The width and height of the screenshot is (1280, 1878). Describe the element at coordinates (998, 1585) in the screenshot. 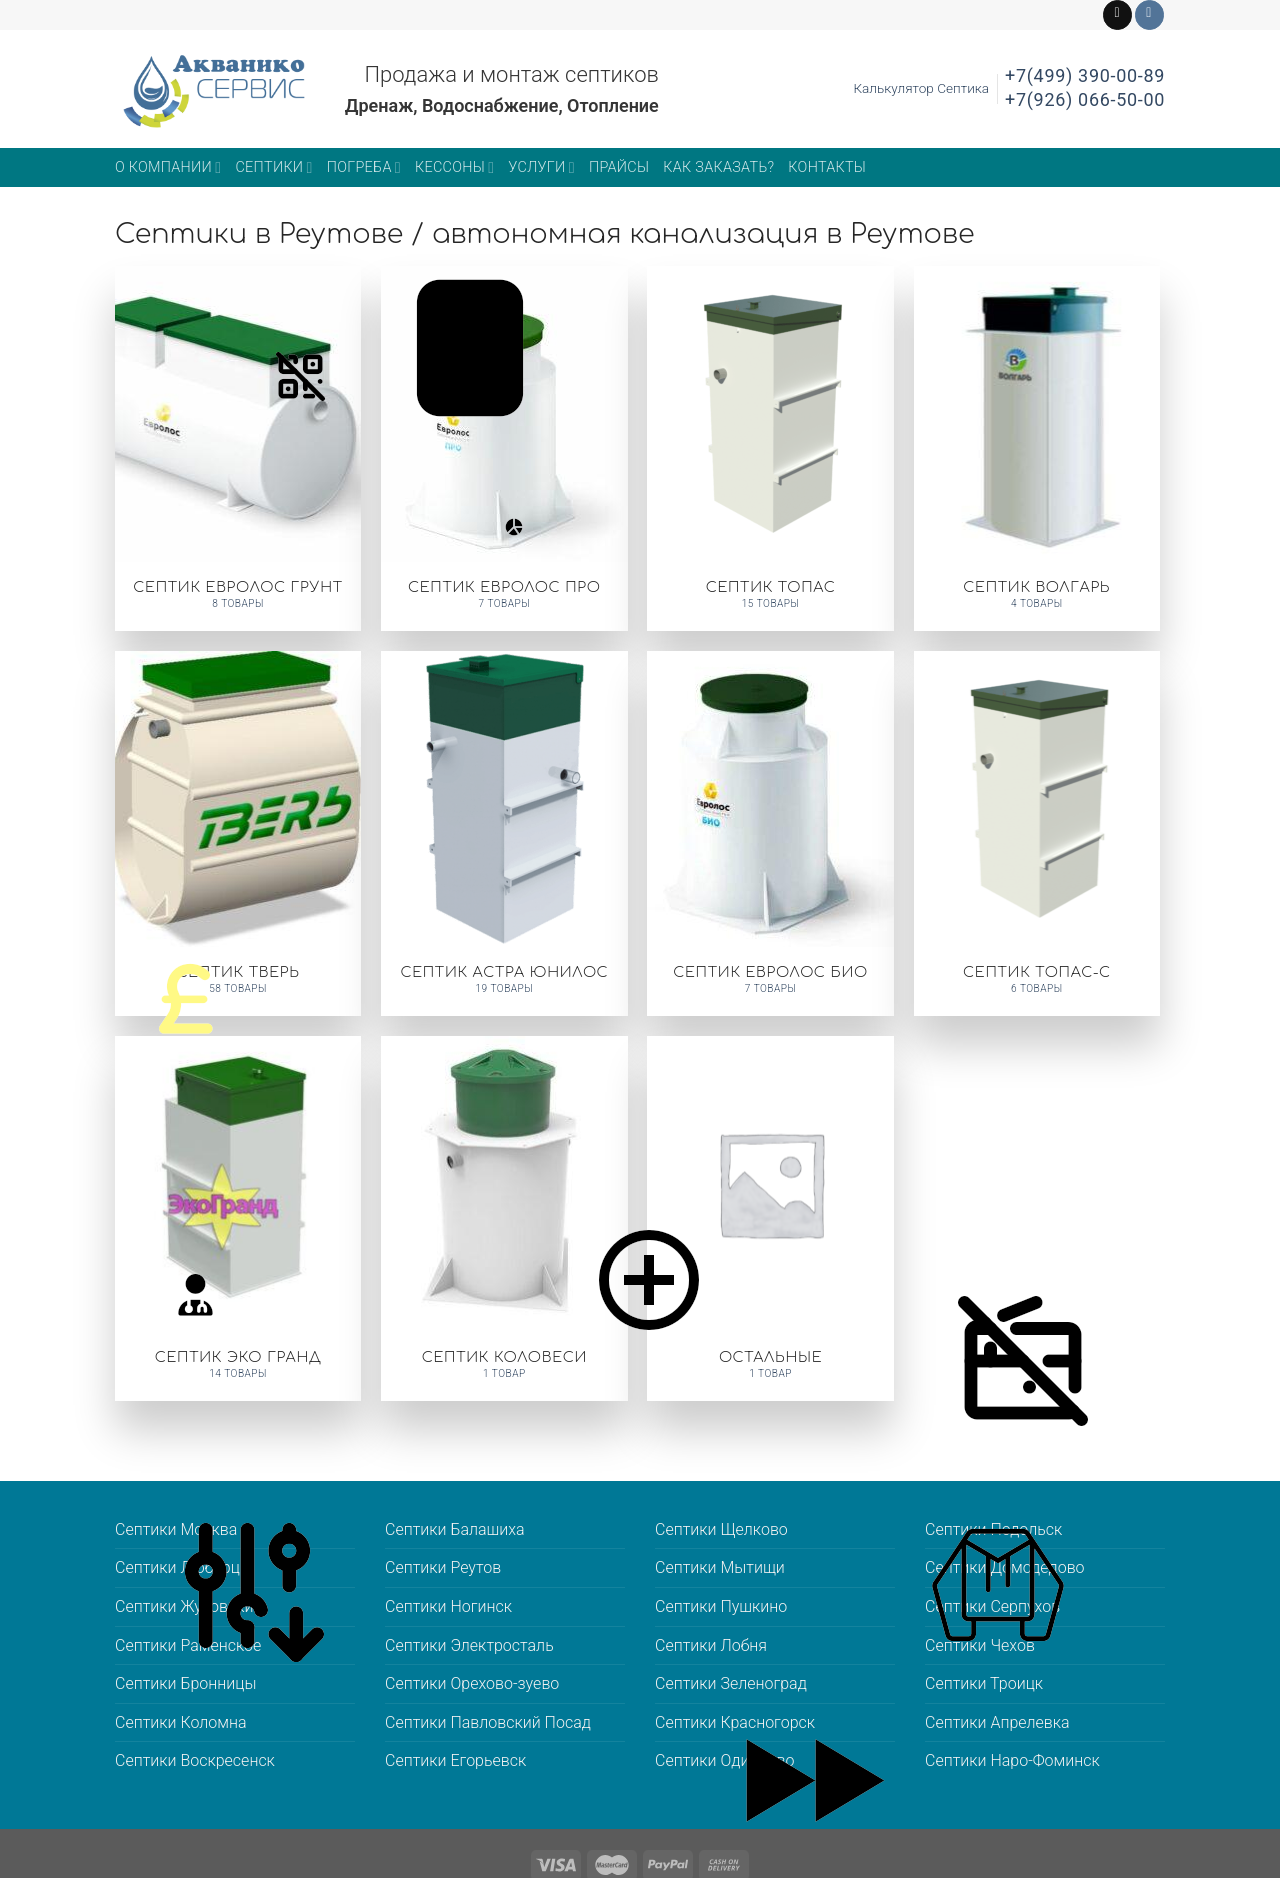

I see `browse casual or streetwear clothing` at that location.